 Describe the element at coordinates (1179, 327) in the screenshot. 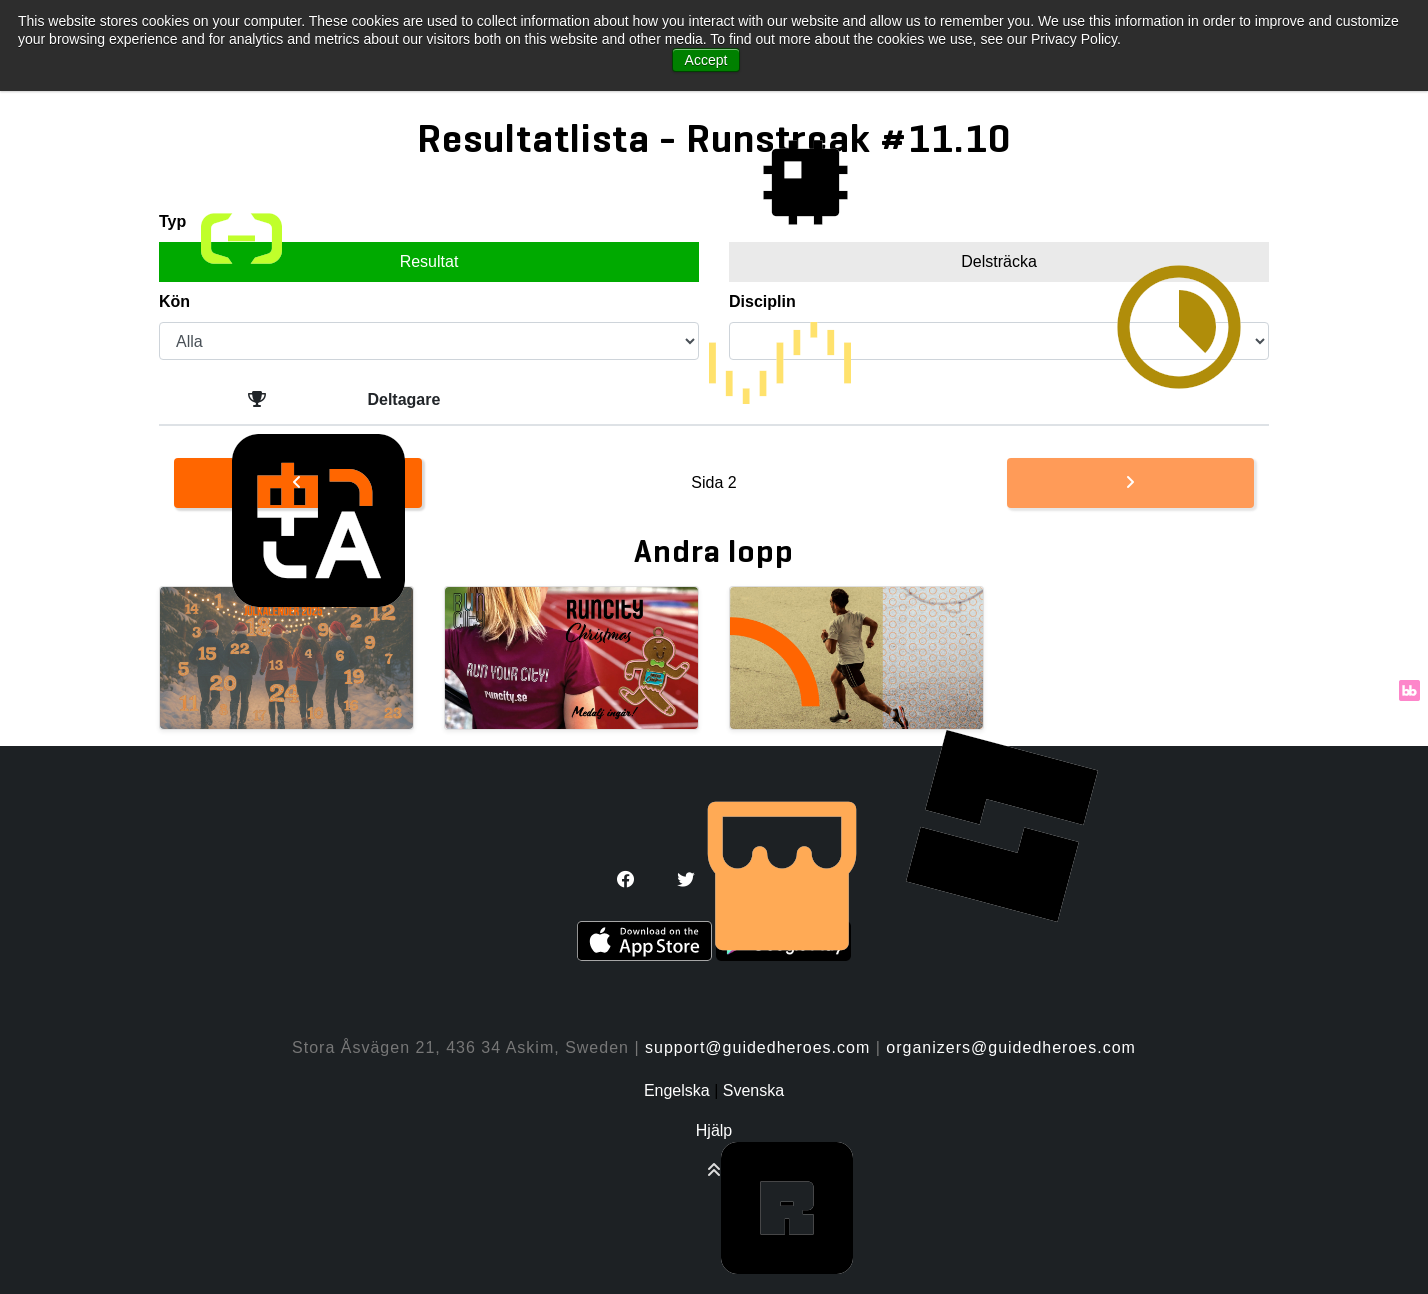

I see `indicates progress at approximately 25% completion` at that location.